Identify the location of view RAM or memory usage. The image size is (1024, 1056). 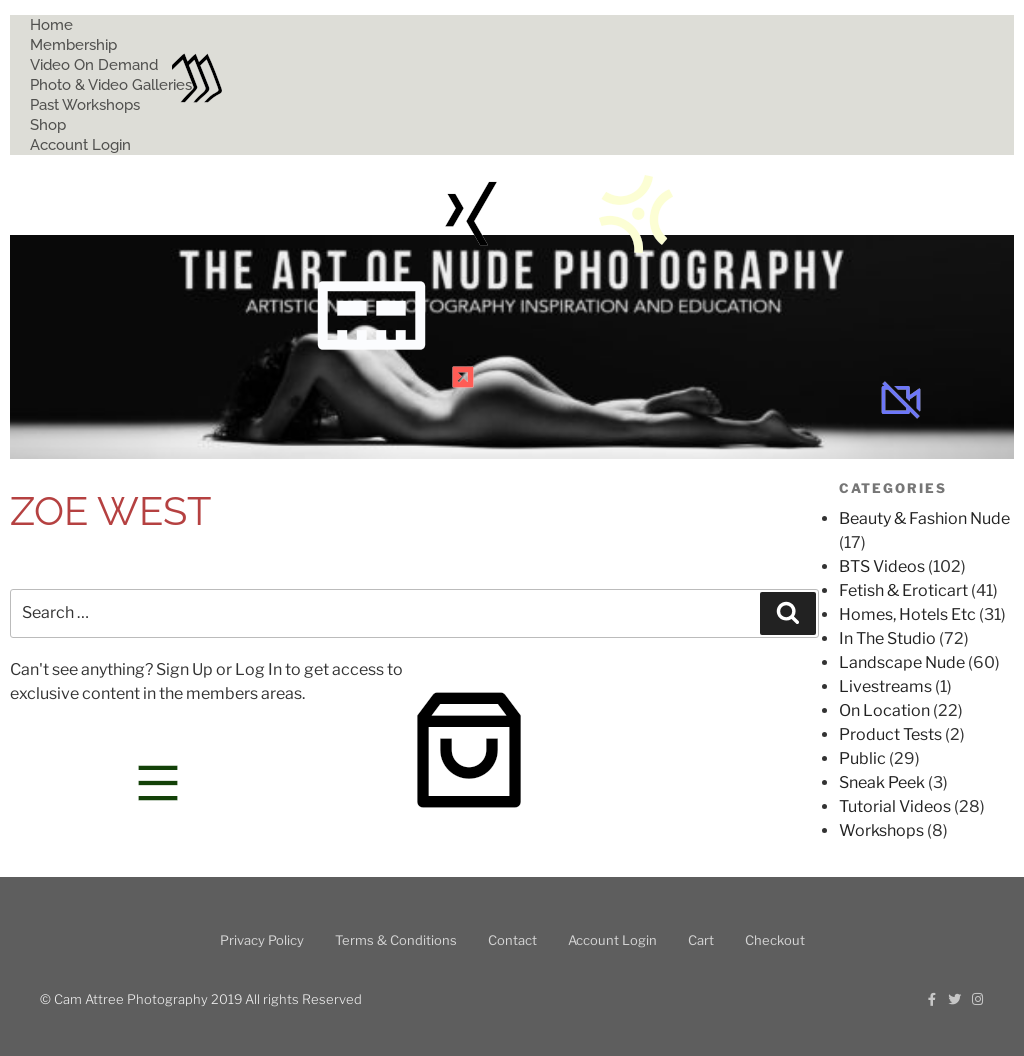
(371, 315).